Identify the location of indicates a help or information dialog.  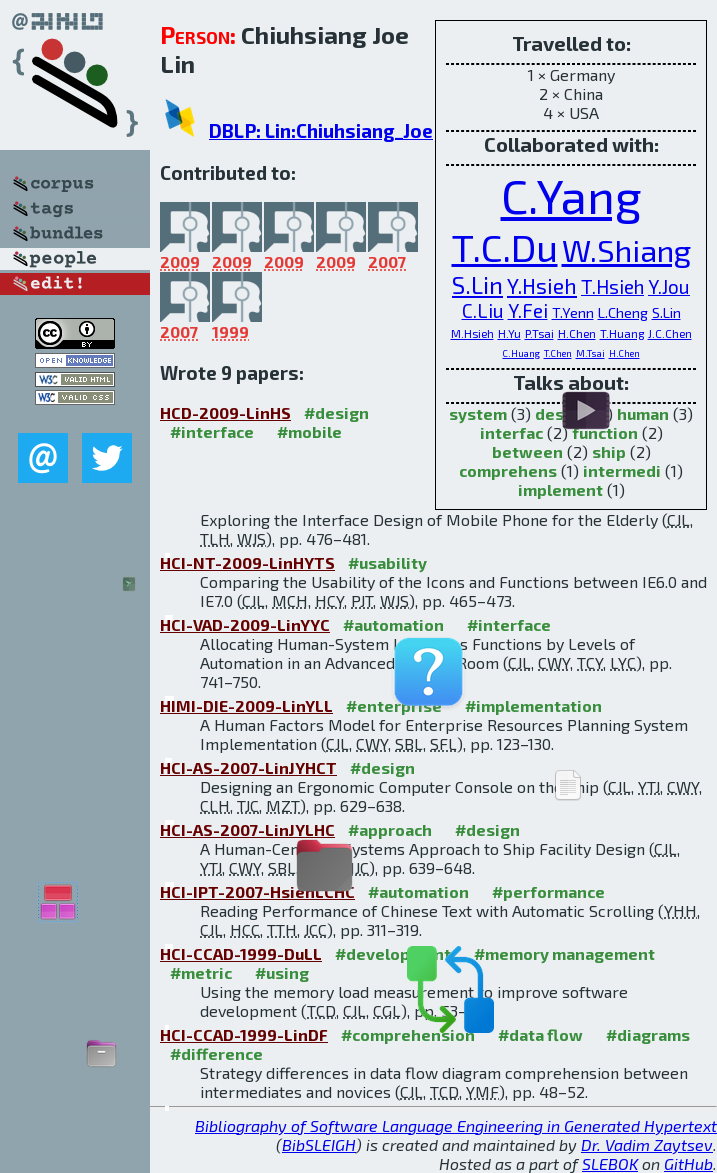
(428, 673).